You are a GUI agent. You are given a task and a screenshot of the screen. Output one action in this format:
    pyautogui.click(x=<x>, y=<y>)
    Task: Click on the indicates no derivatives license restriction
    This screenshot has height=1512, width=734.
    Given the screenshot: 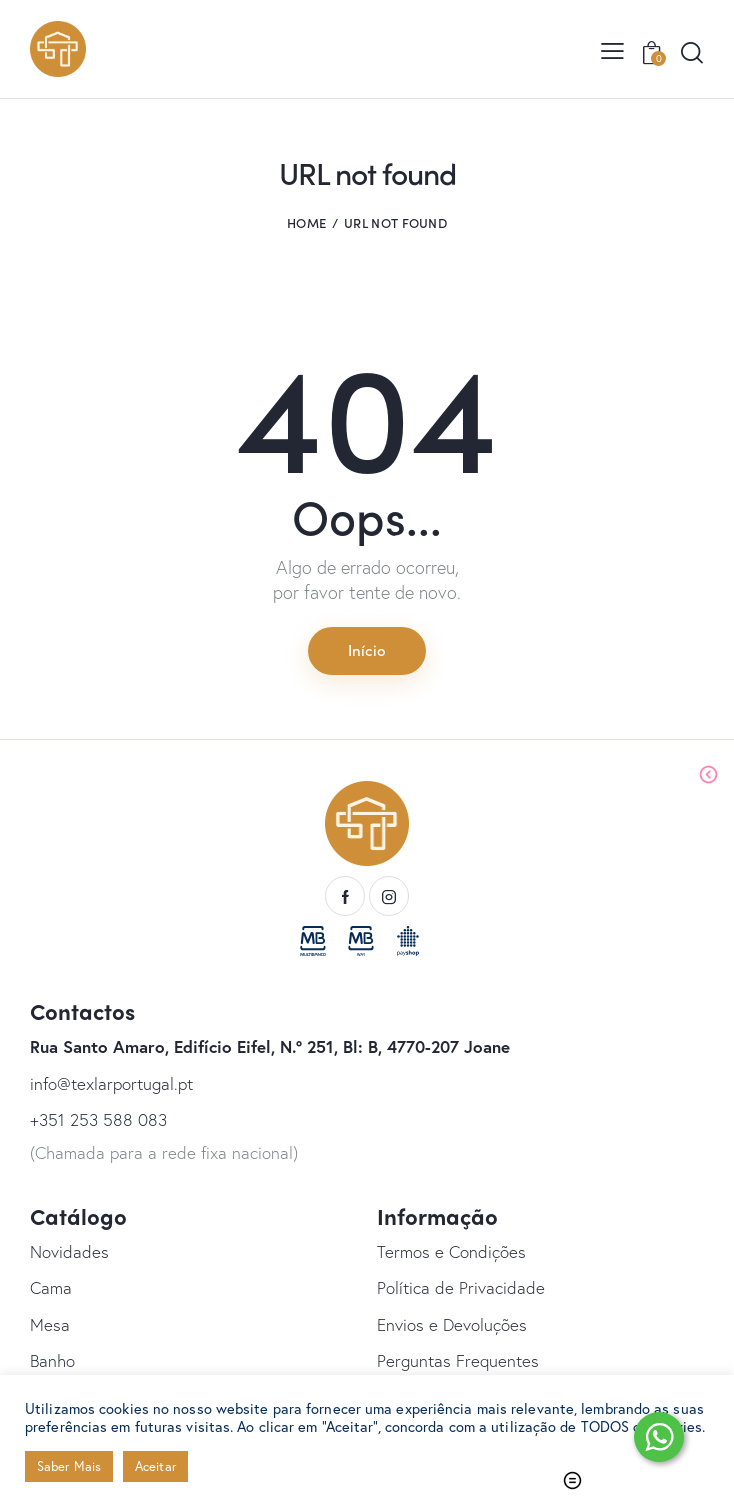 What is the action you would take?
    pyautogui.click(x=572, y=1480)
    